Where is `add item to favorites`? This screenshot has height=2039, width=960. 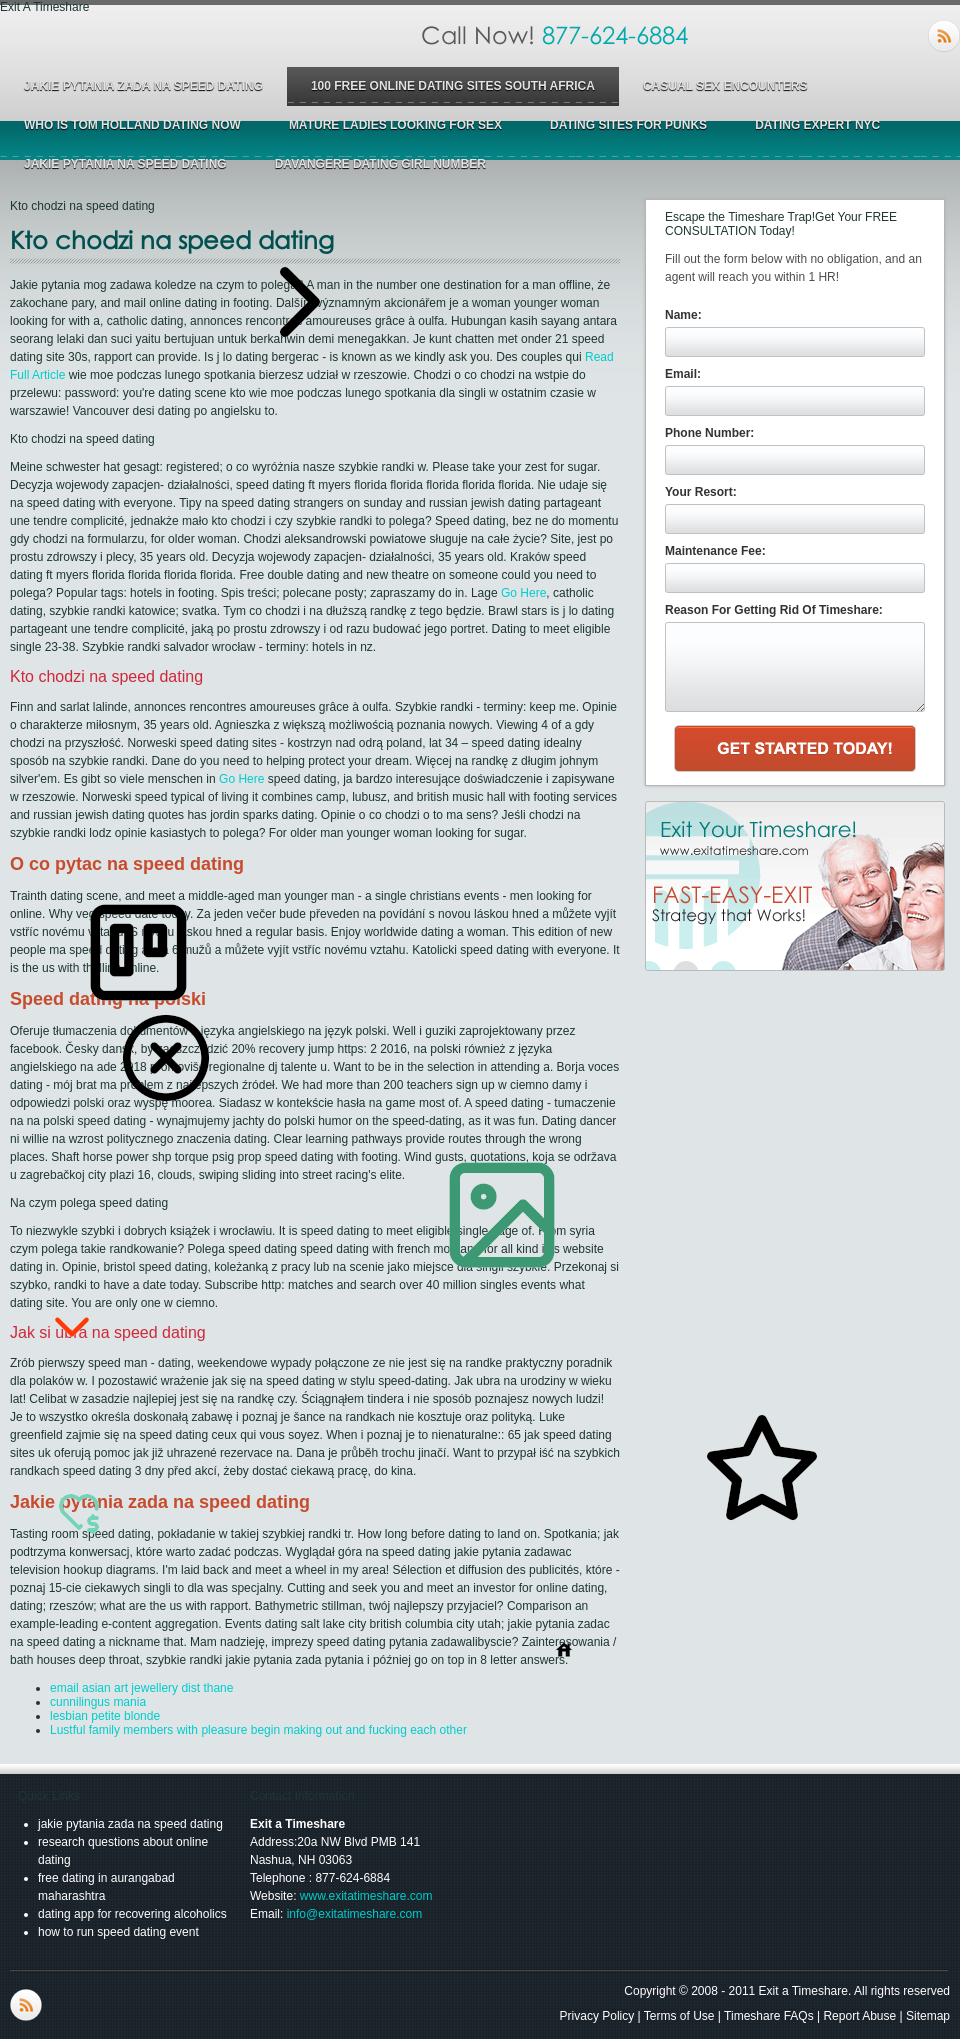
add item to favorites is located at coordinates (762, 1470).